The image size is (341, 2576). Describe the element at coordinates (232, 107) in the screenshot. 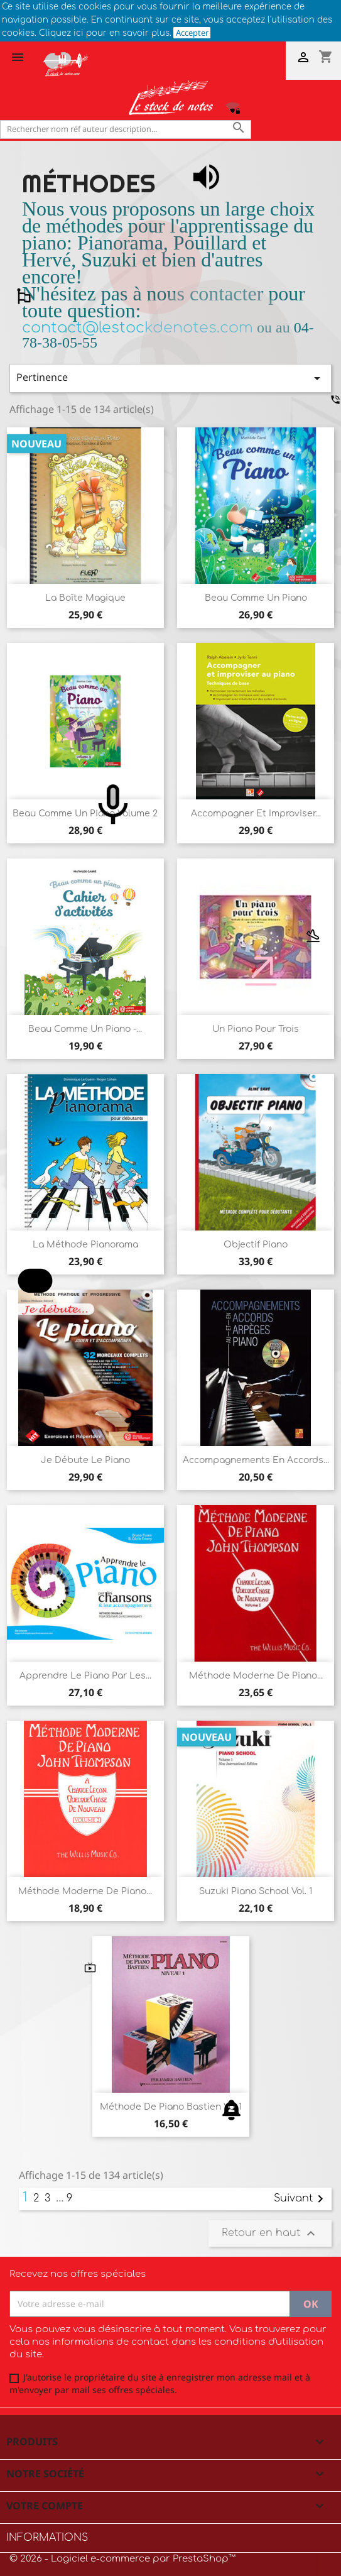

I see `weak wifi signal on a secured network` at that location.